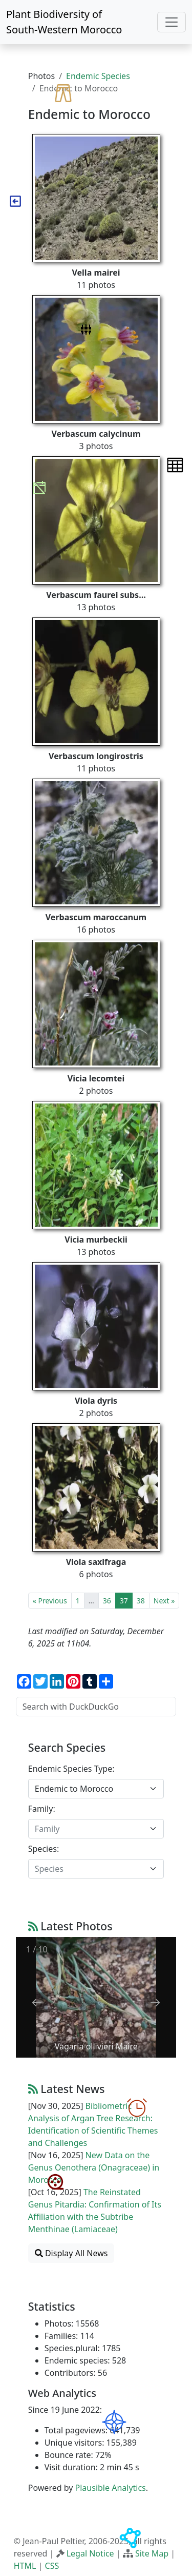 Image resolution: width=192 pixels, height=2576 pixels. Describe the element at coordinates (131, 2538) in the screenshot. I see `access polygon or shape drawing tool` at that location.